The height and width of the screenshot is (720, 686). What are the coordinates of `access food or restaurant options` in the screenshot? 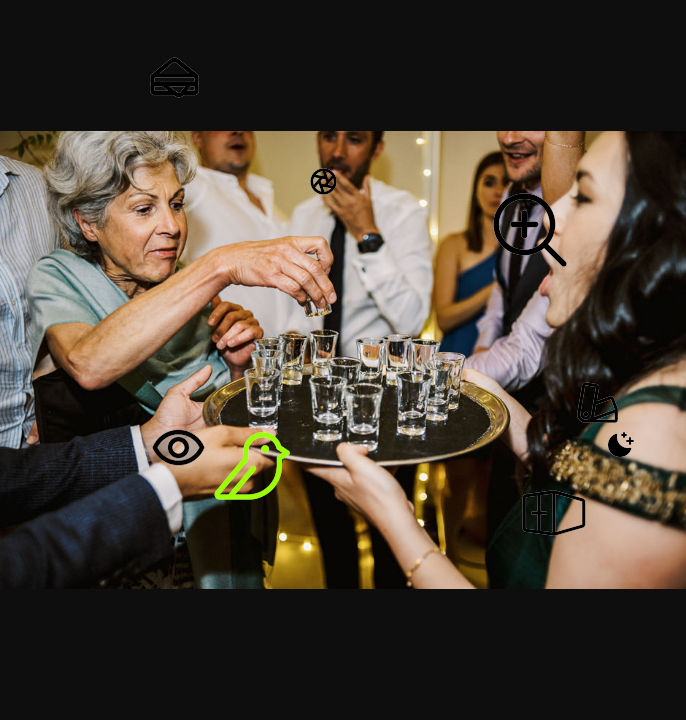 It's located at (174, 77).